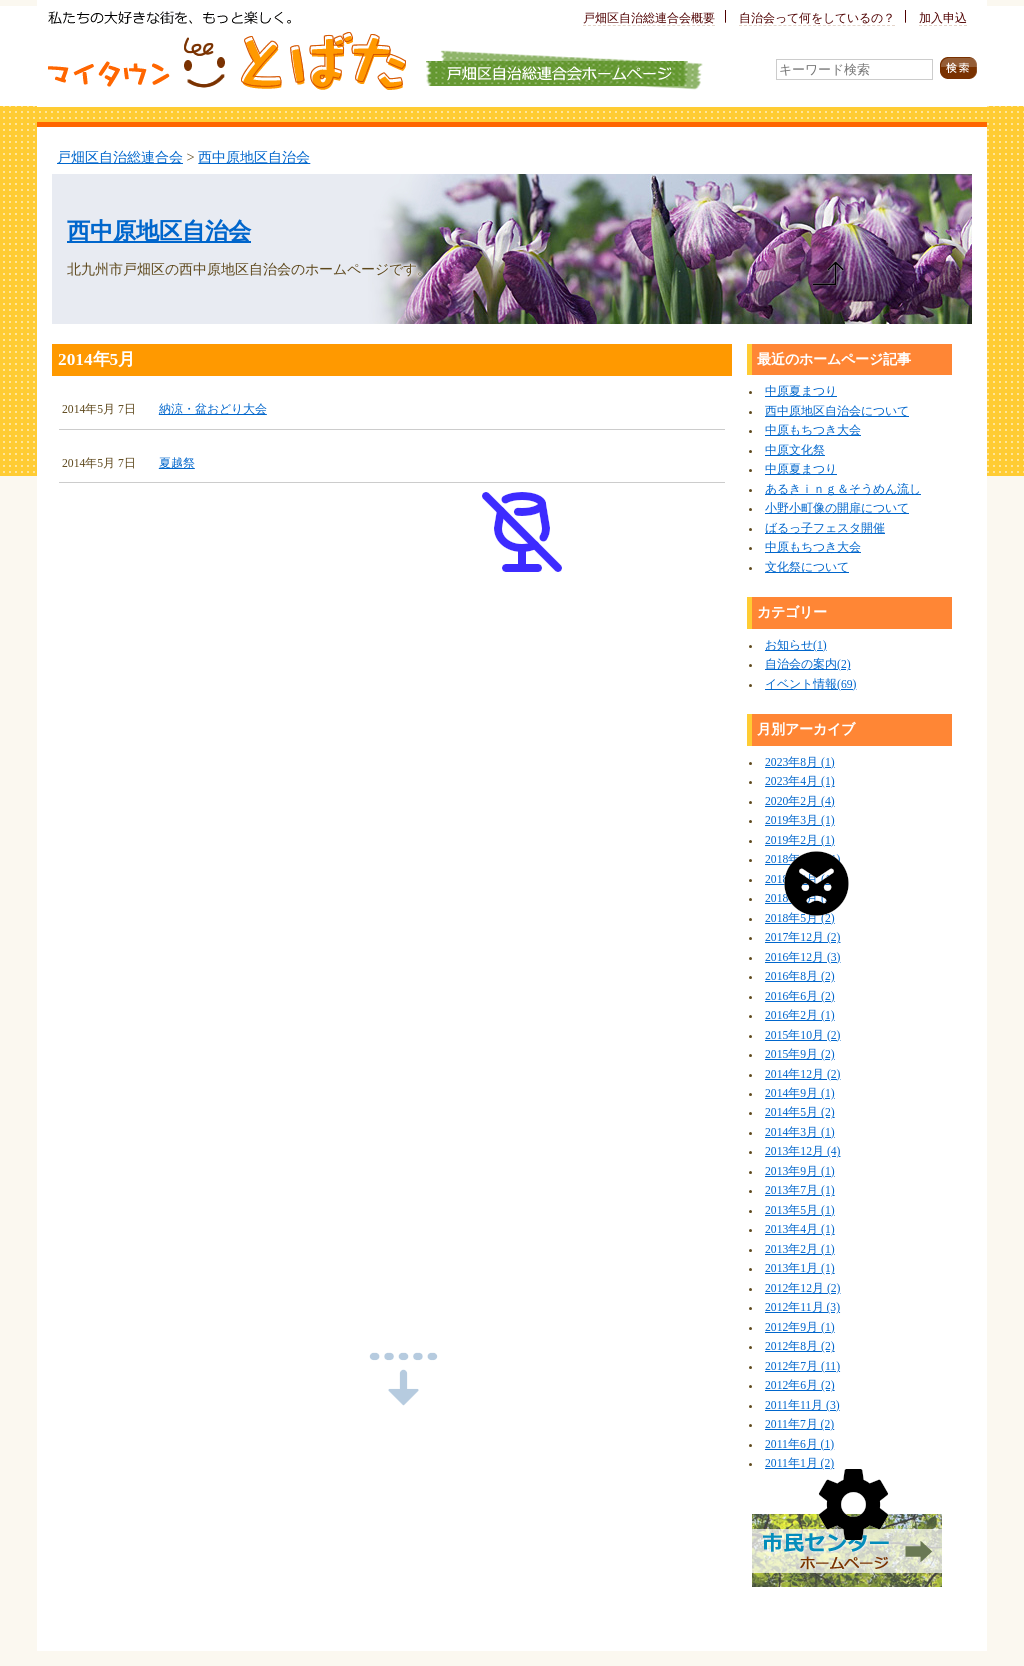 The height and width of the screenshot is (1666, 1024). Describe the element at coordinates (403, 1374) in the screenshot. I see `expand collapsed content below` at that location.